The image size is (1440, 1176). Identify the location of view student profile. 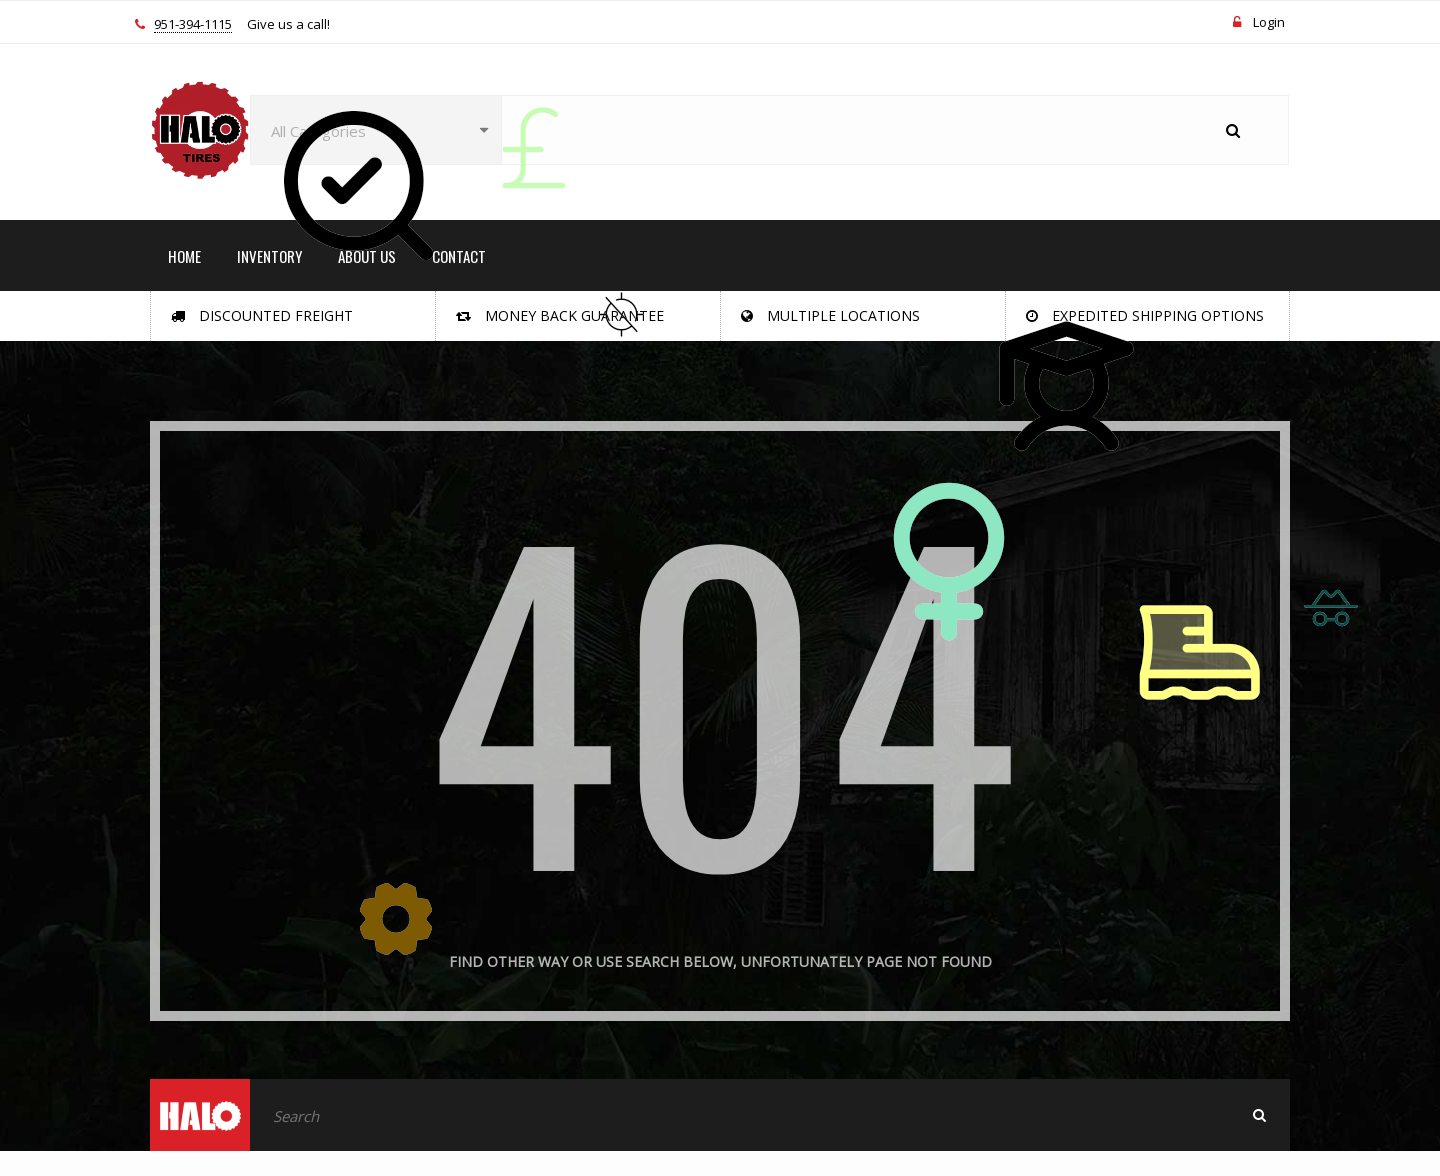
(1066, 388).